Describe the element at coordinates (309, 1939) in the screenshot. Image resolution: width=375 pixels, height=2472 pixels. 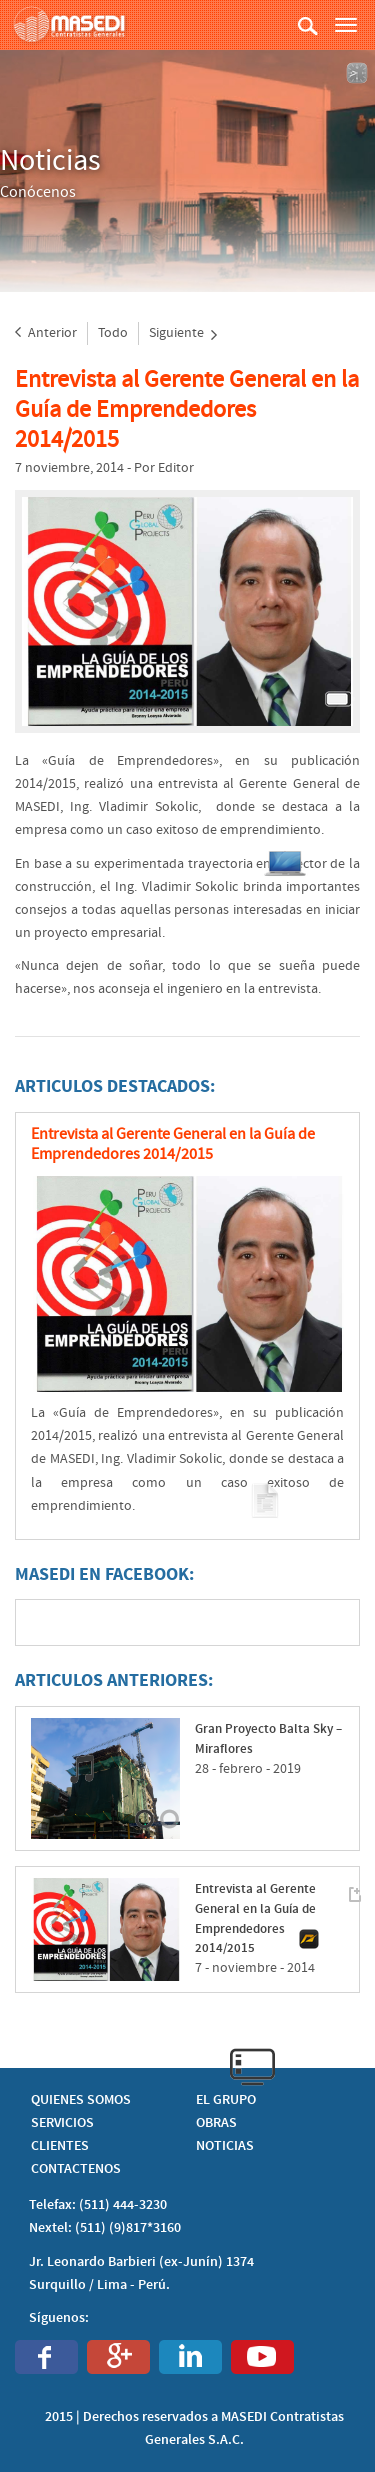
I see `launch need for speed undercover game` at that location.